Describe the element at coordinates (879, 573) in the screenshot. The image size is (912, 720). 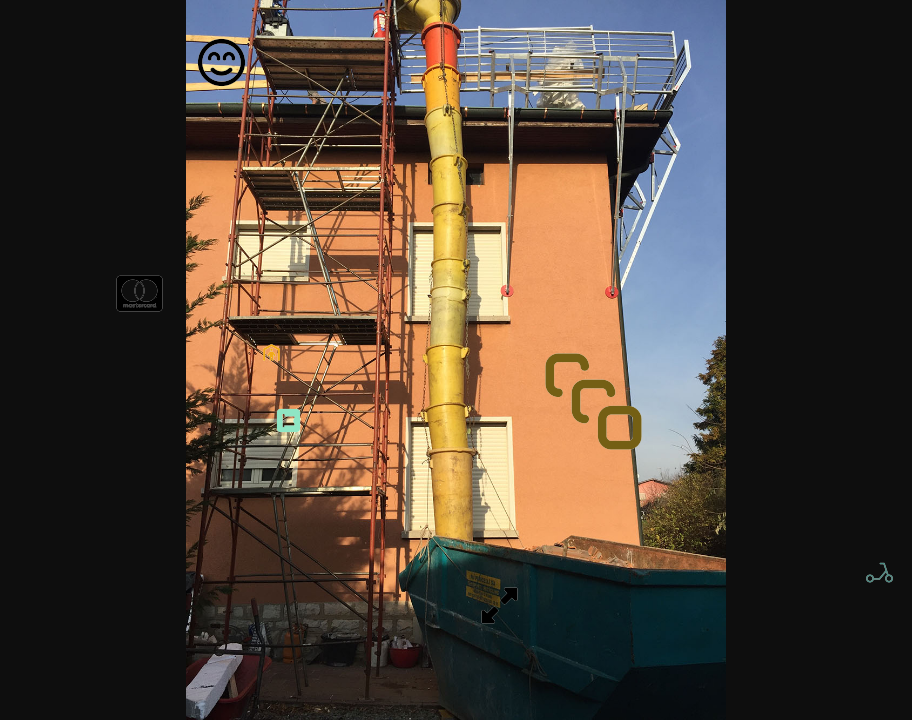
I see `select scooter as transportation mode` at that location.